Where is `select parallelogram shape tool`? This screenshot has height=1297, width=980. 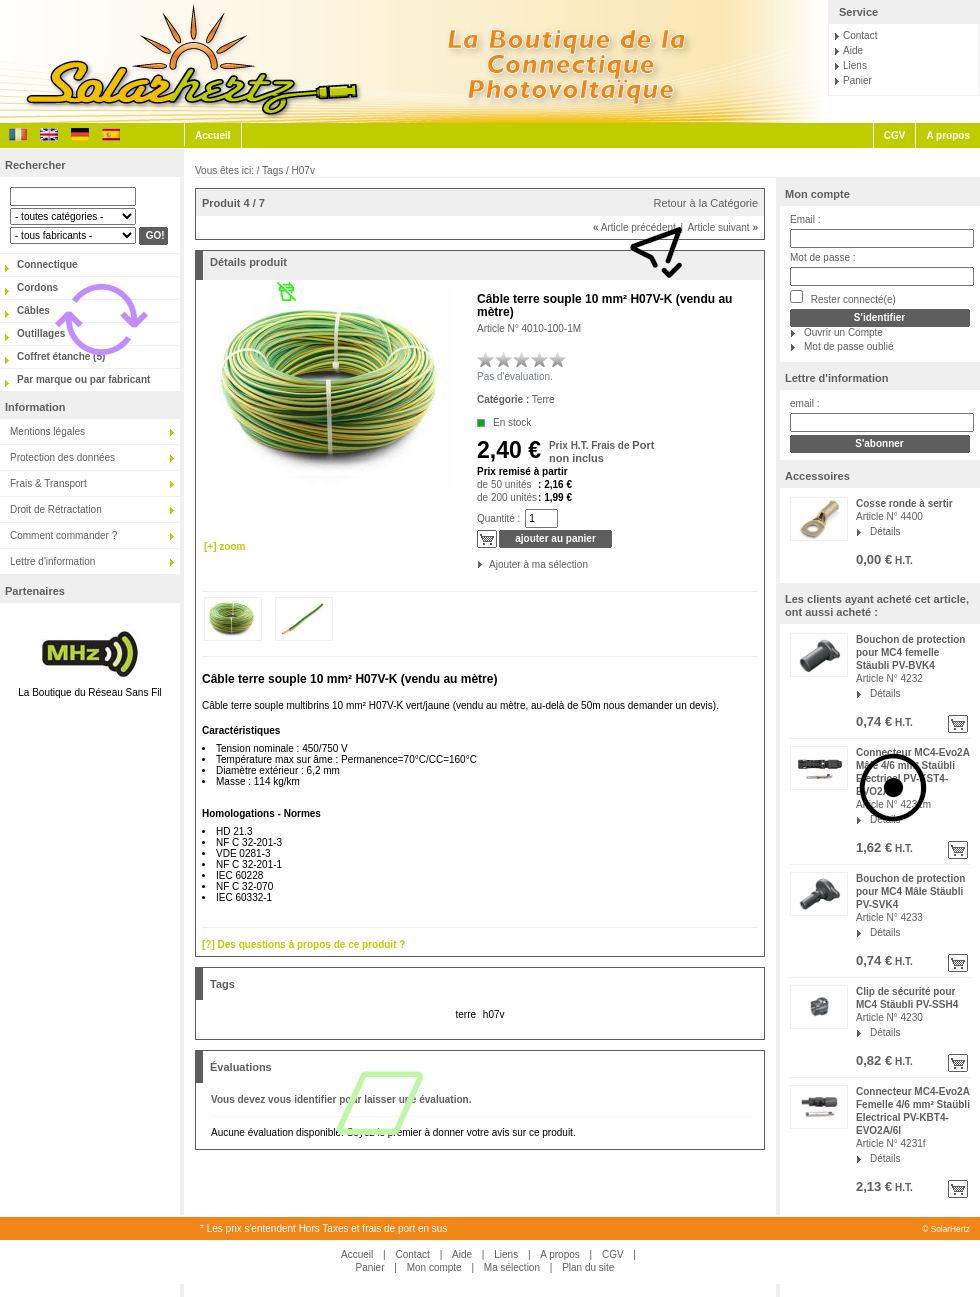
select parallelogram shape tool is located at coordinates (380, 1103).